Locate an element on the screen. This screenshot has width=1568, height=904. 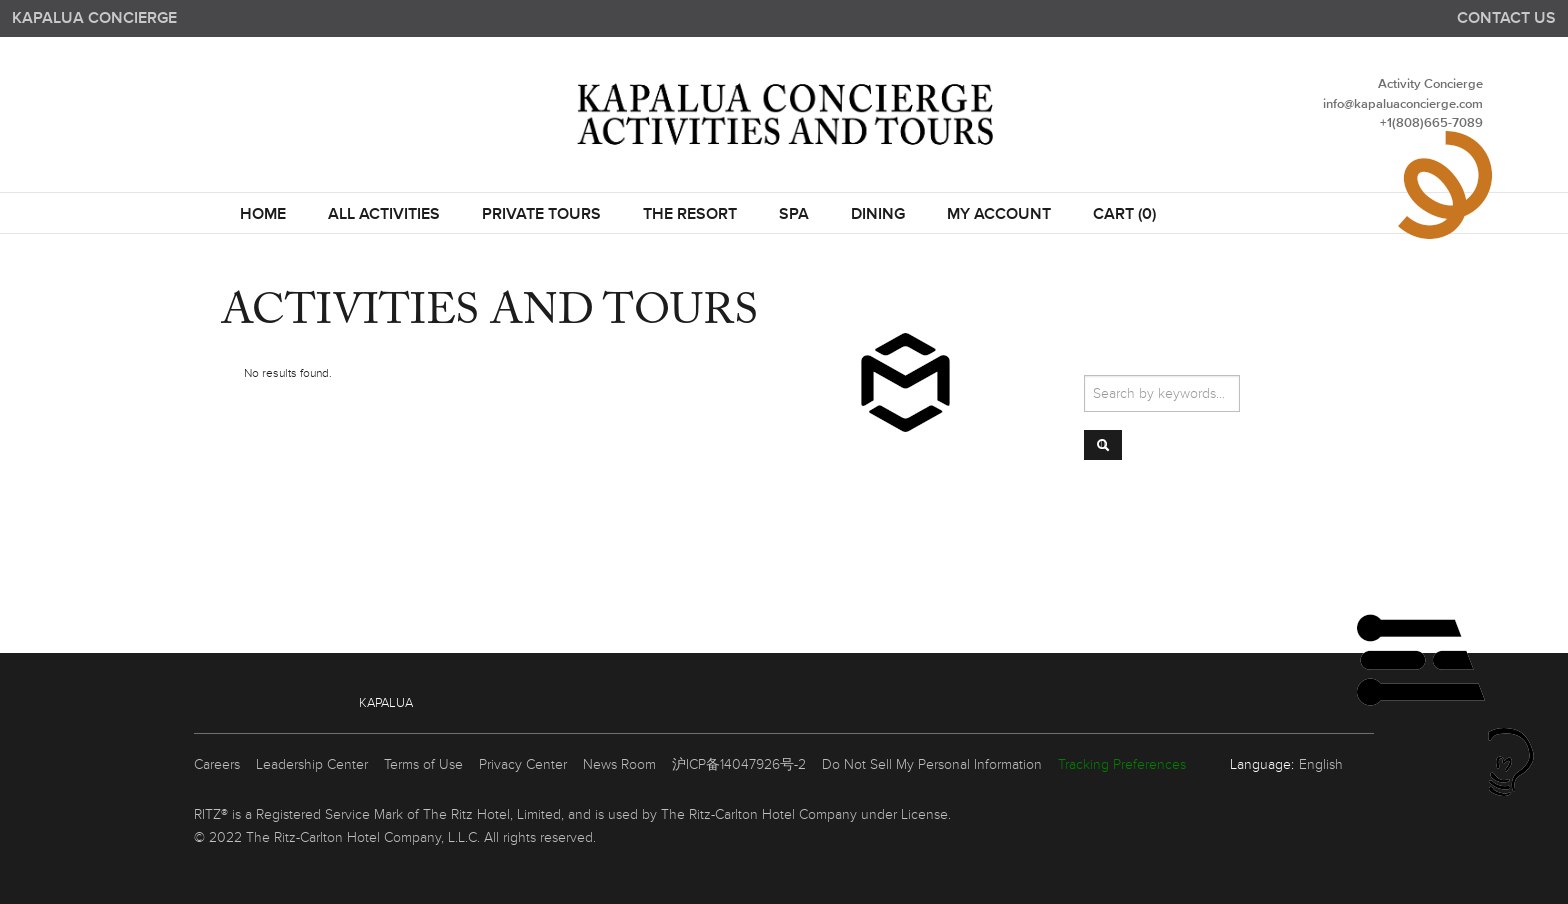
open Edge Impulse platform is located at coordinates (1421, 660).